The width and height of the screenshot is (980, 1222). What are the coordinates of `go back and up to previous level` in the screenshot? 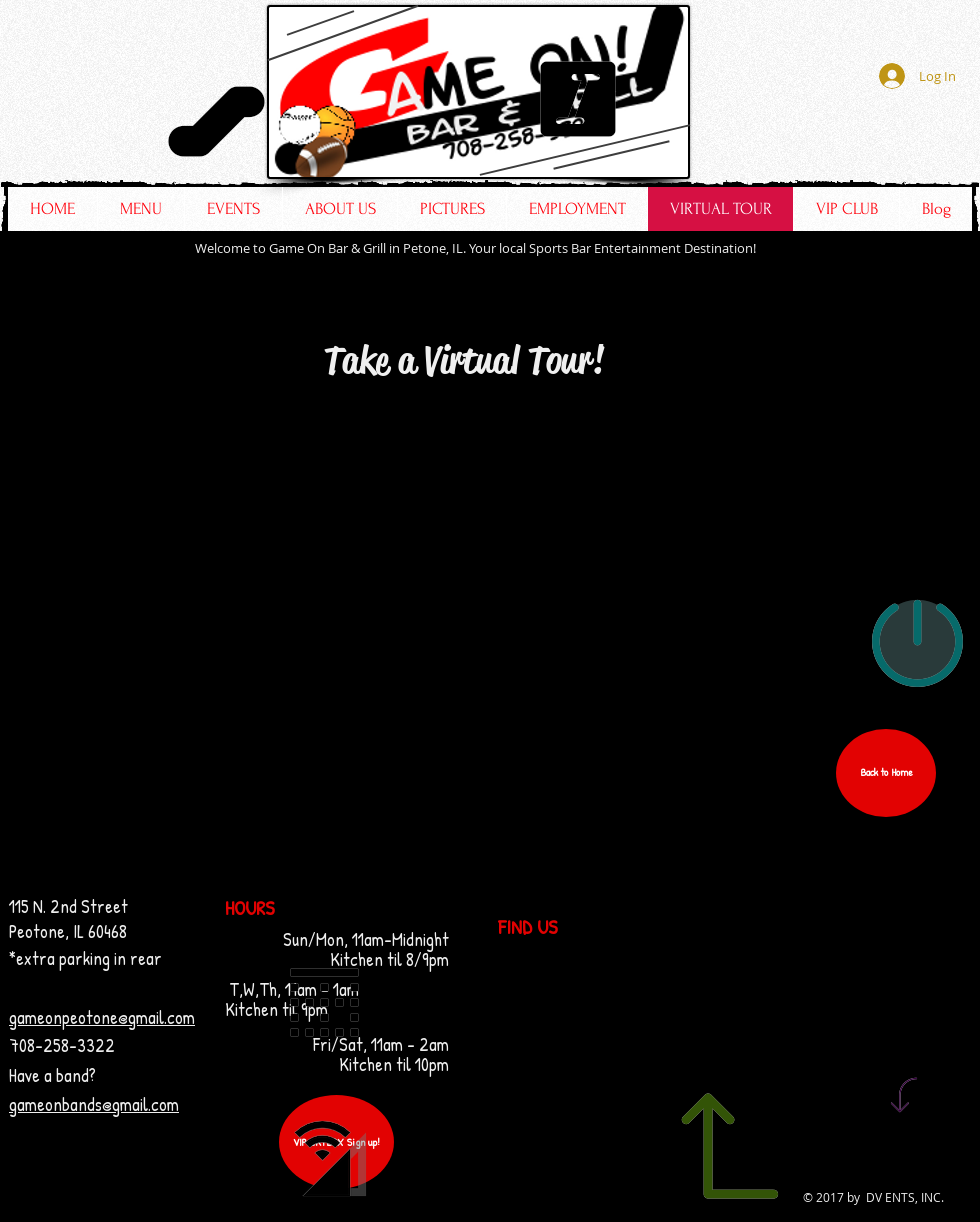 It's located at (730, 1146).